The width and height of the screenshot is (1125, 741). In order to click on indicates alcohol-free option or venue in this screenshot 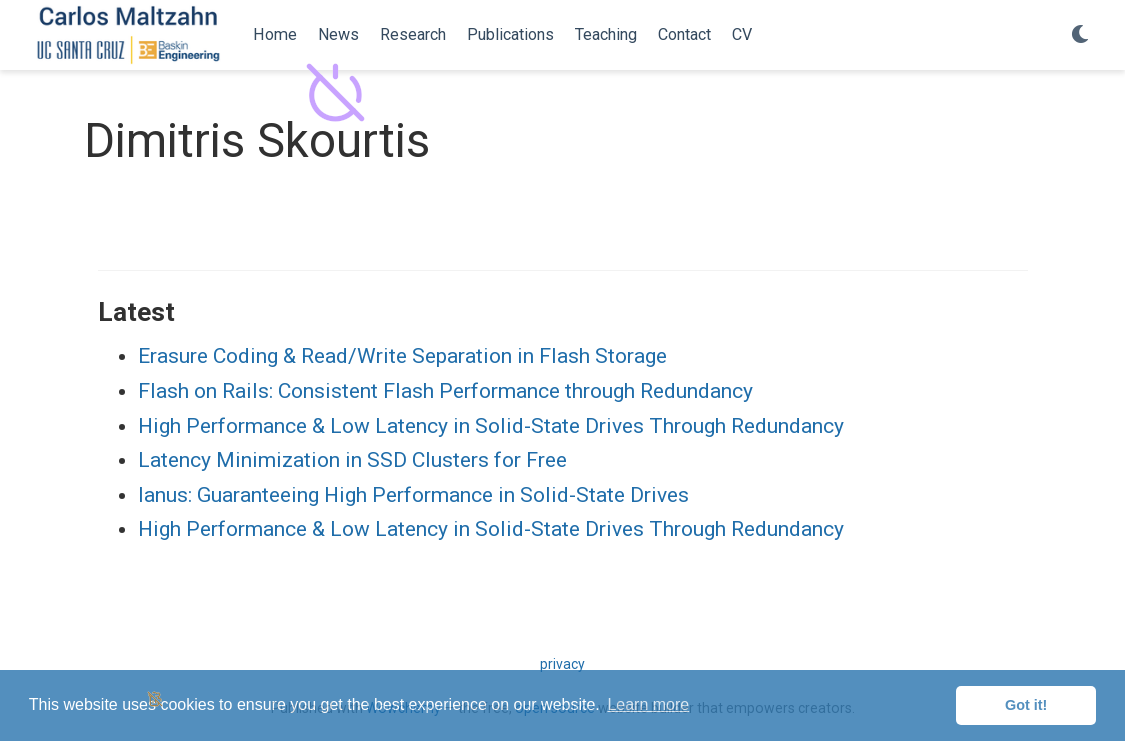, I will do `click(155, 699)`.